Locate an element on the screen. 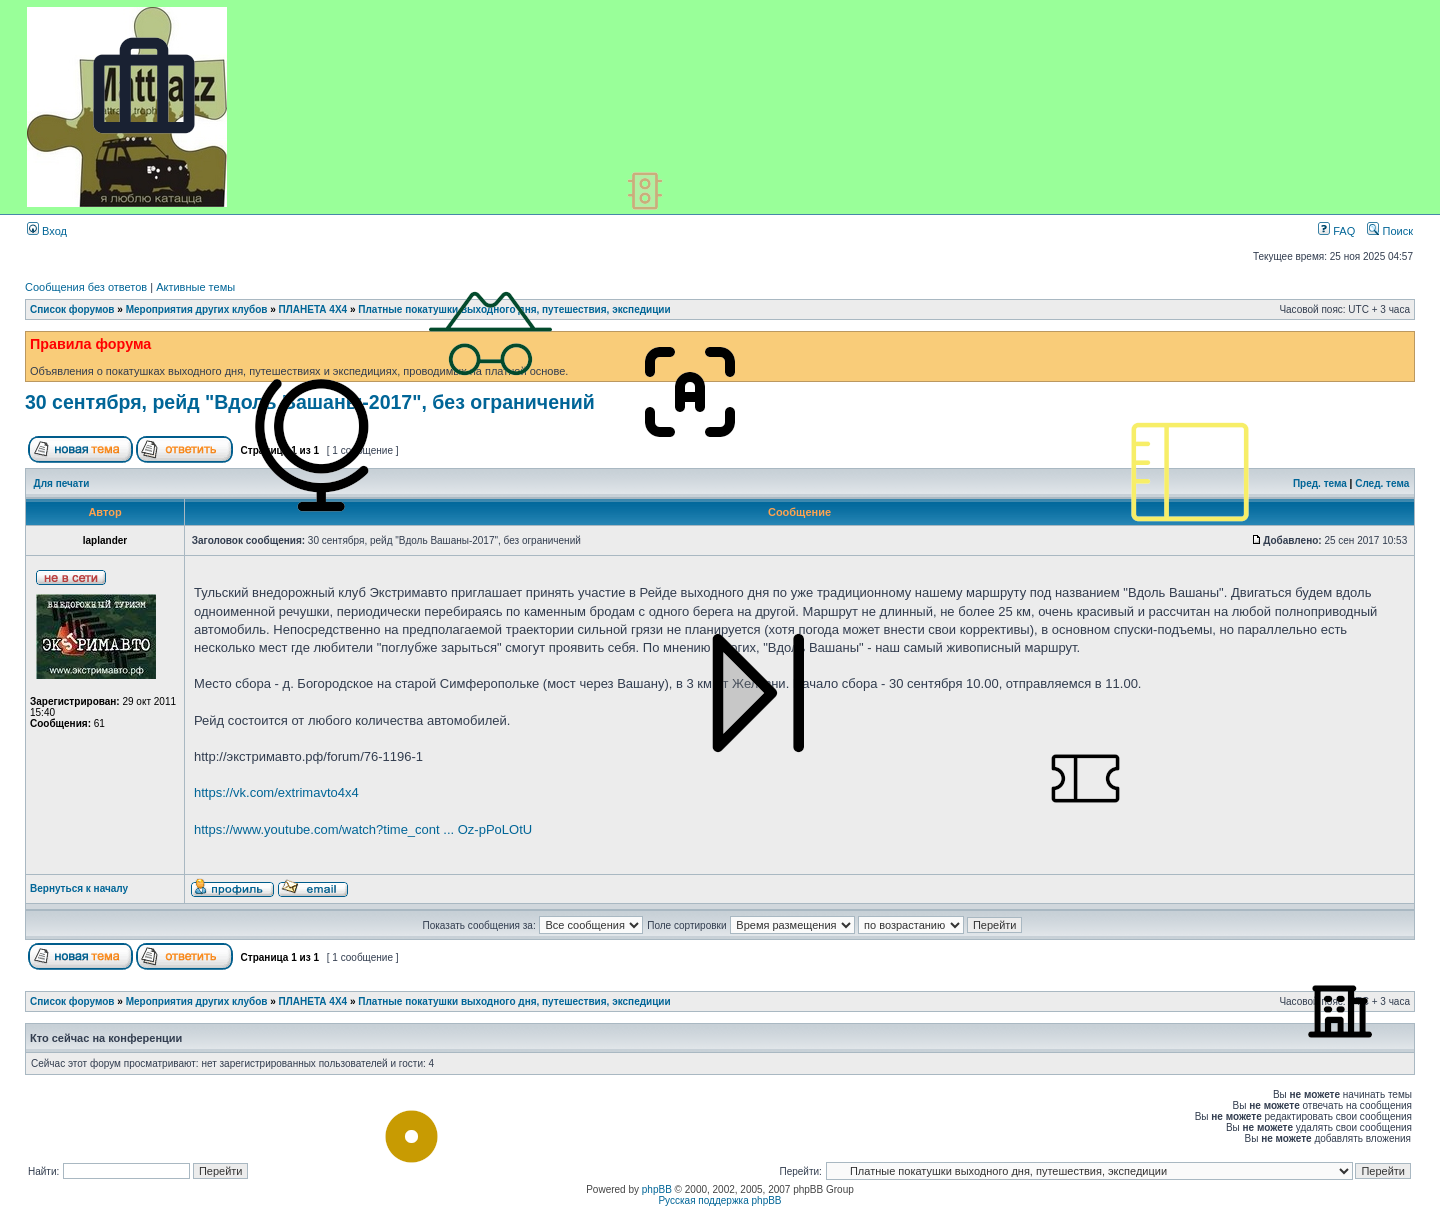 This screenshot has height=1206, width=1440. view your tickets or passes is located at coordinates (1085, 778).